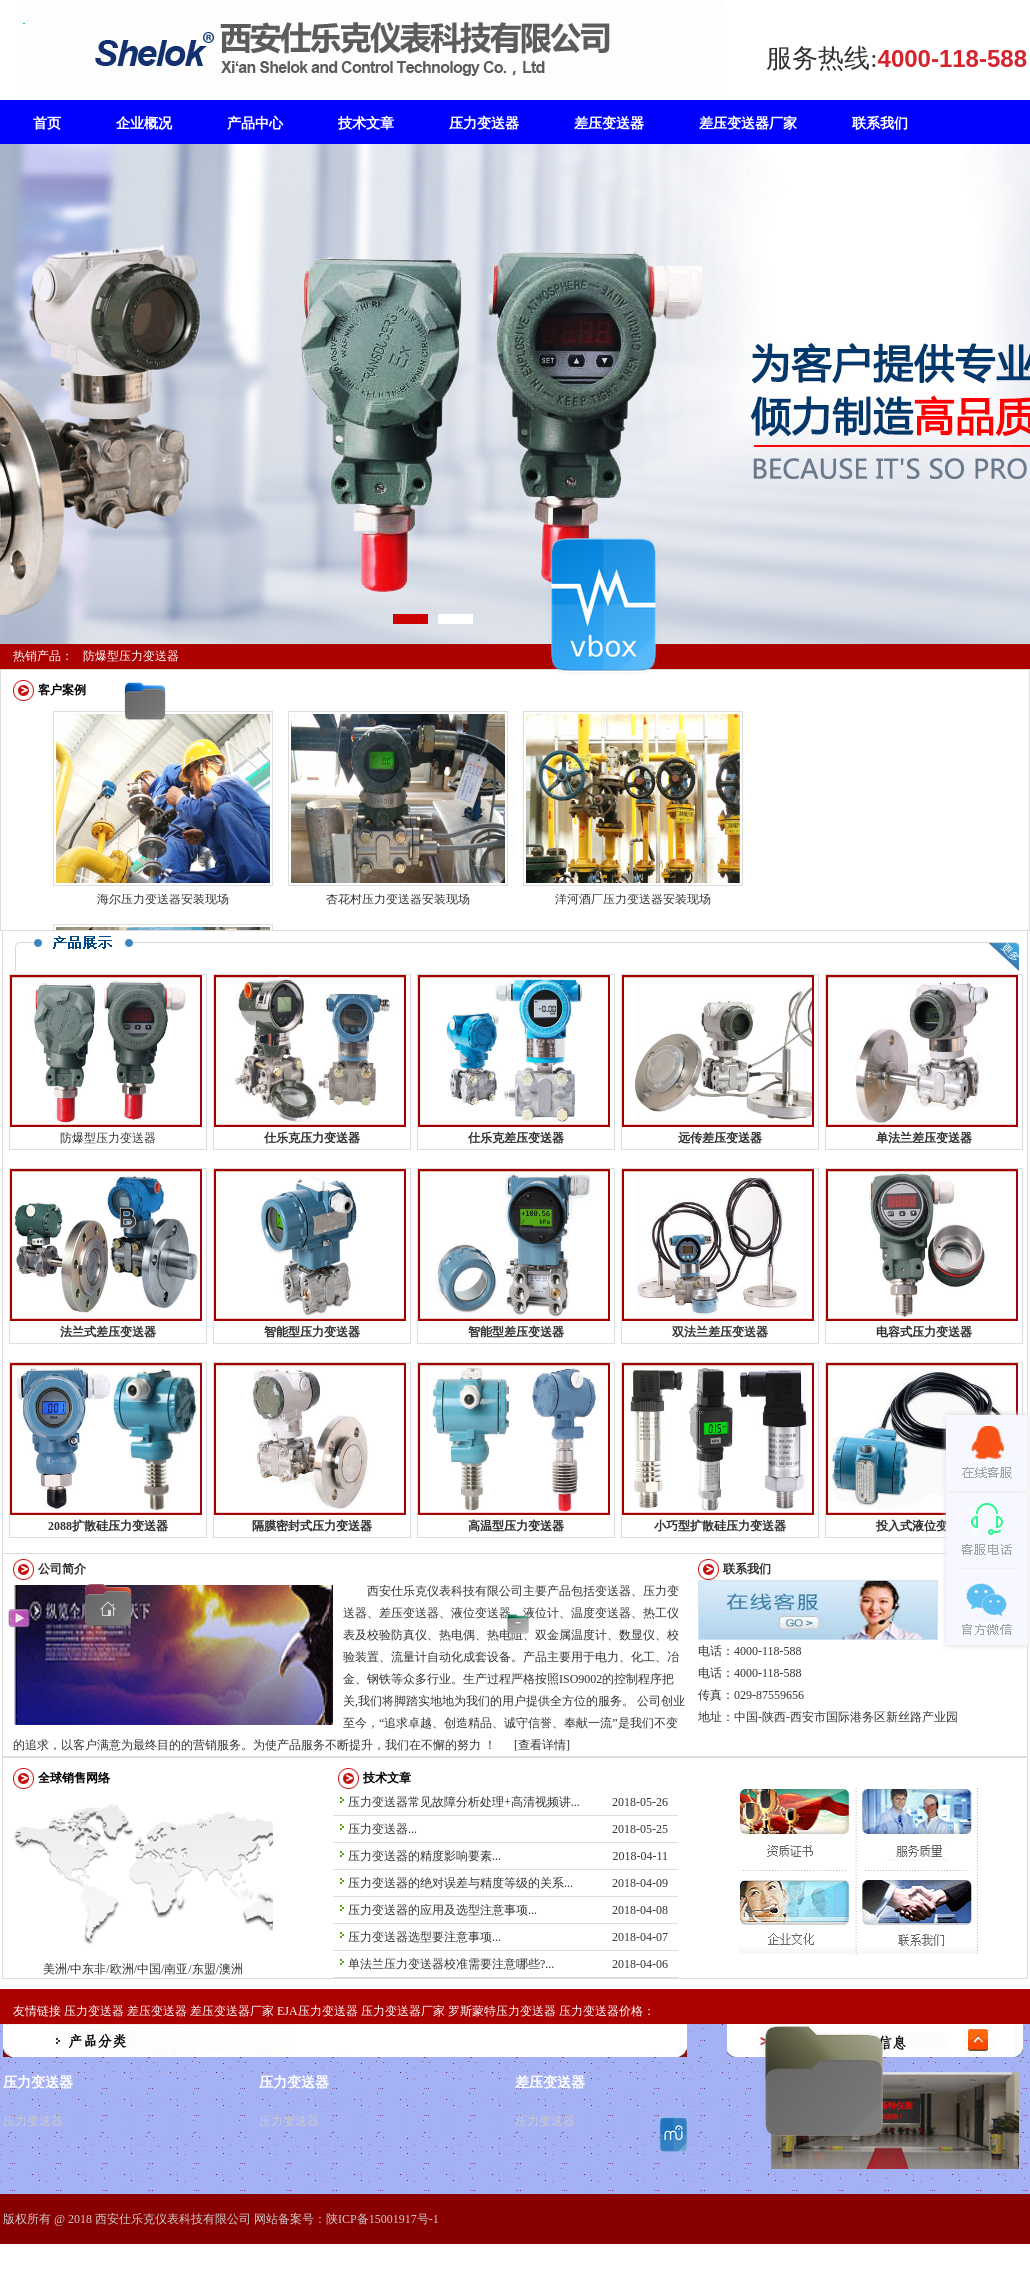 This screenshot has width=1030, height=2294. What do you see at coordinates (128, 1218) in the screenshot?
I see `apply bold formatting to selected text` at bounding box center [128, 1218].